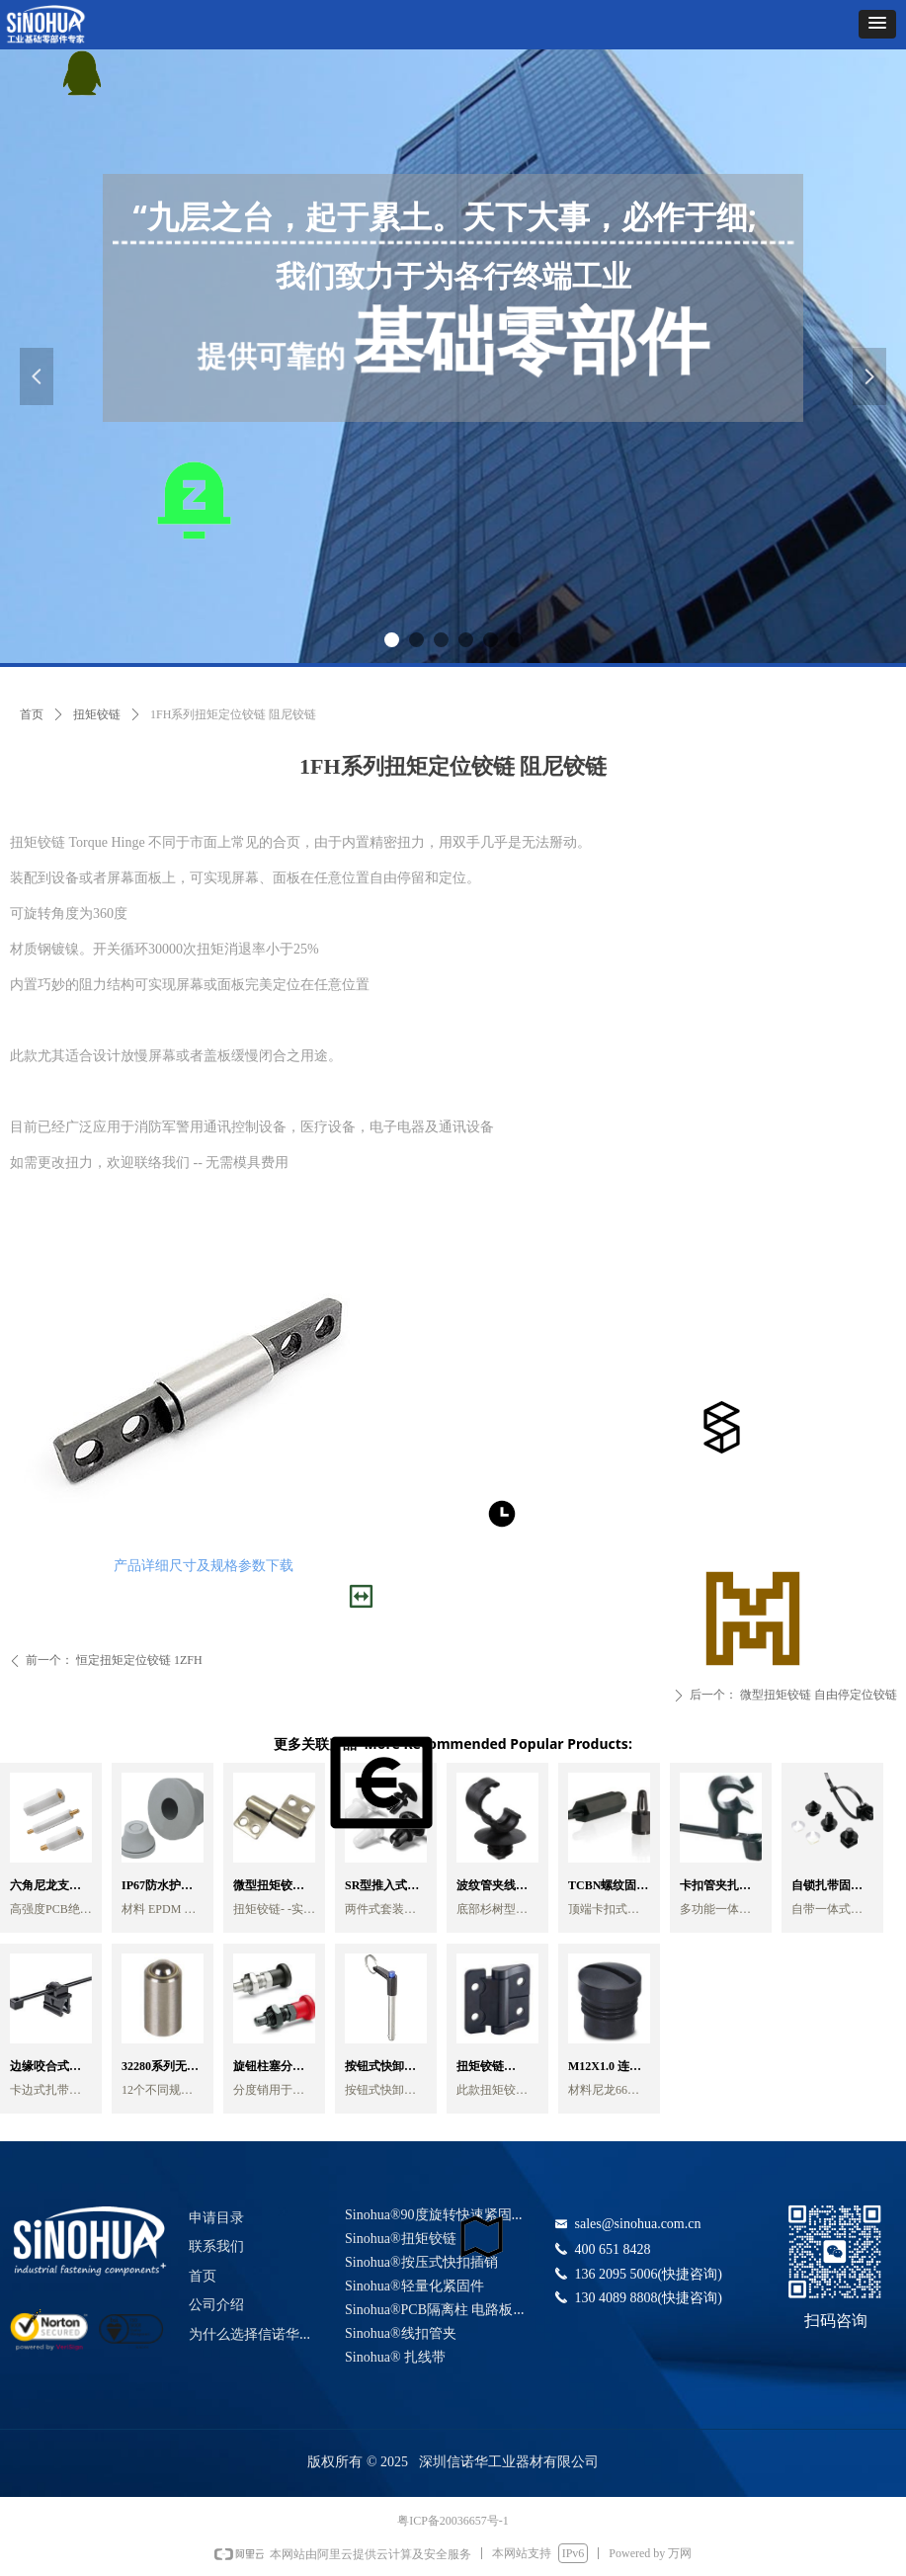  Describe the element at coordinates (753, 1619) in the screenshot. I see `mixtral AI model logo` at that location.